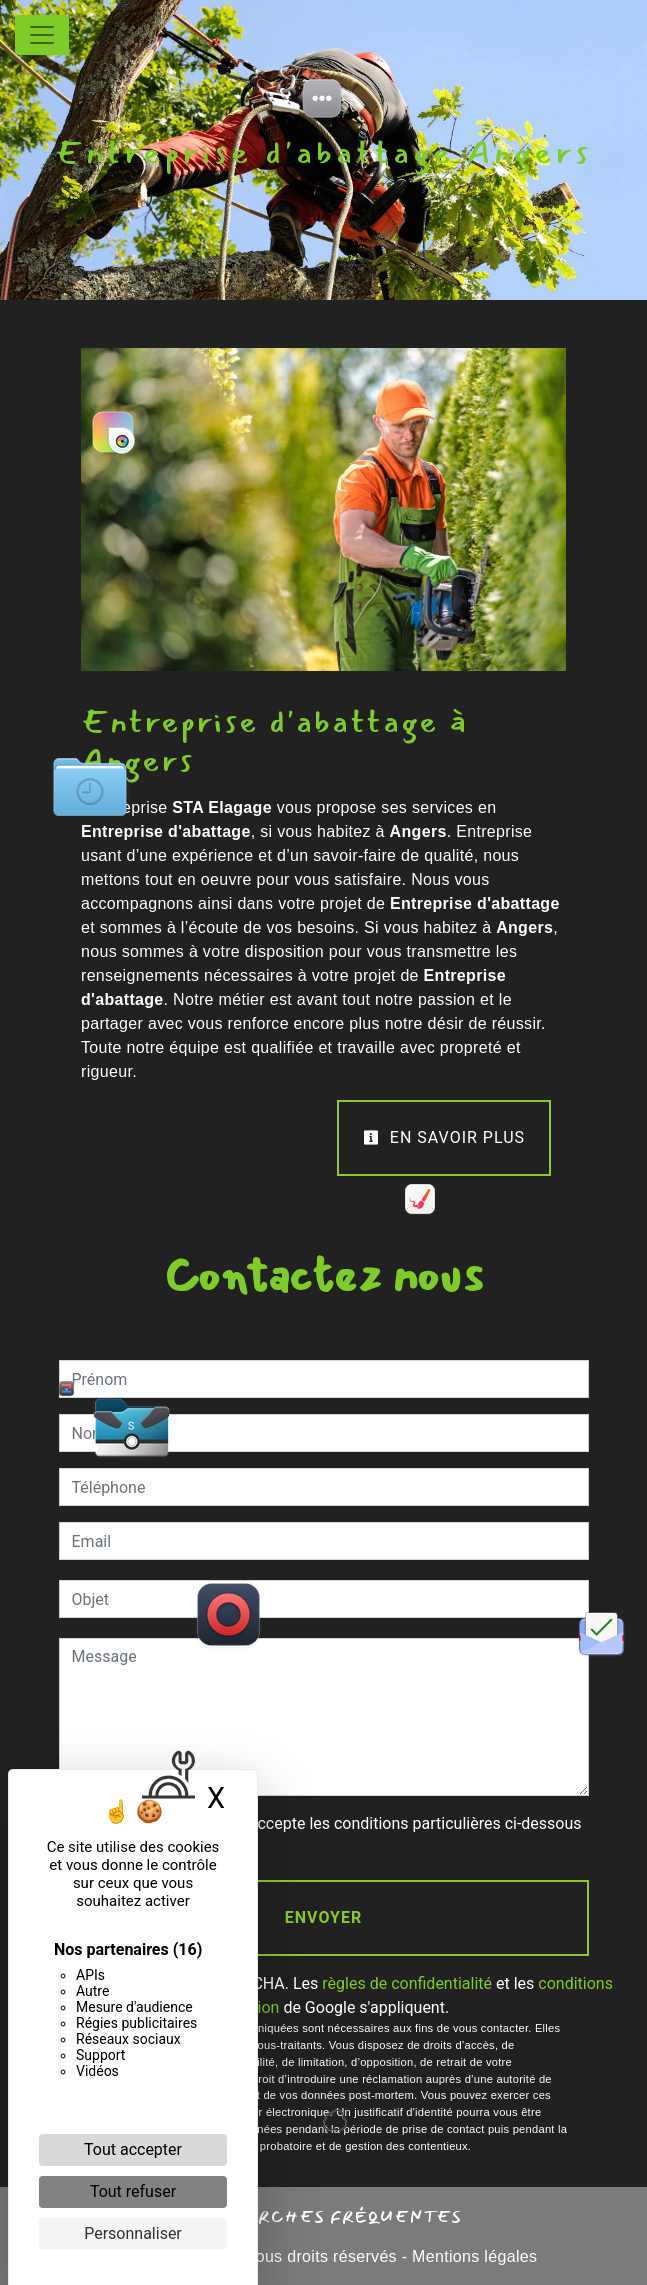 This screenshot has width=647, height=2285. Describe the element at coordinates (90, 787) in the screenshot. I see `access temporary files folder` at that location.